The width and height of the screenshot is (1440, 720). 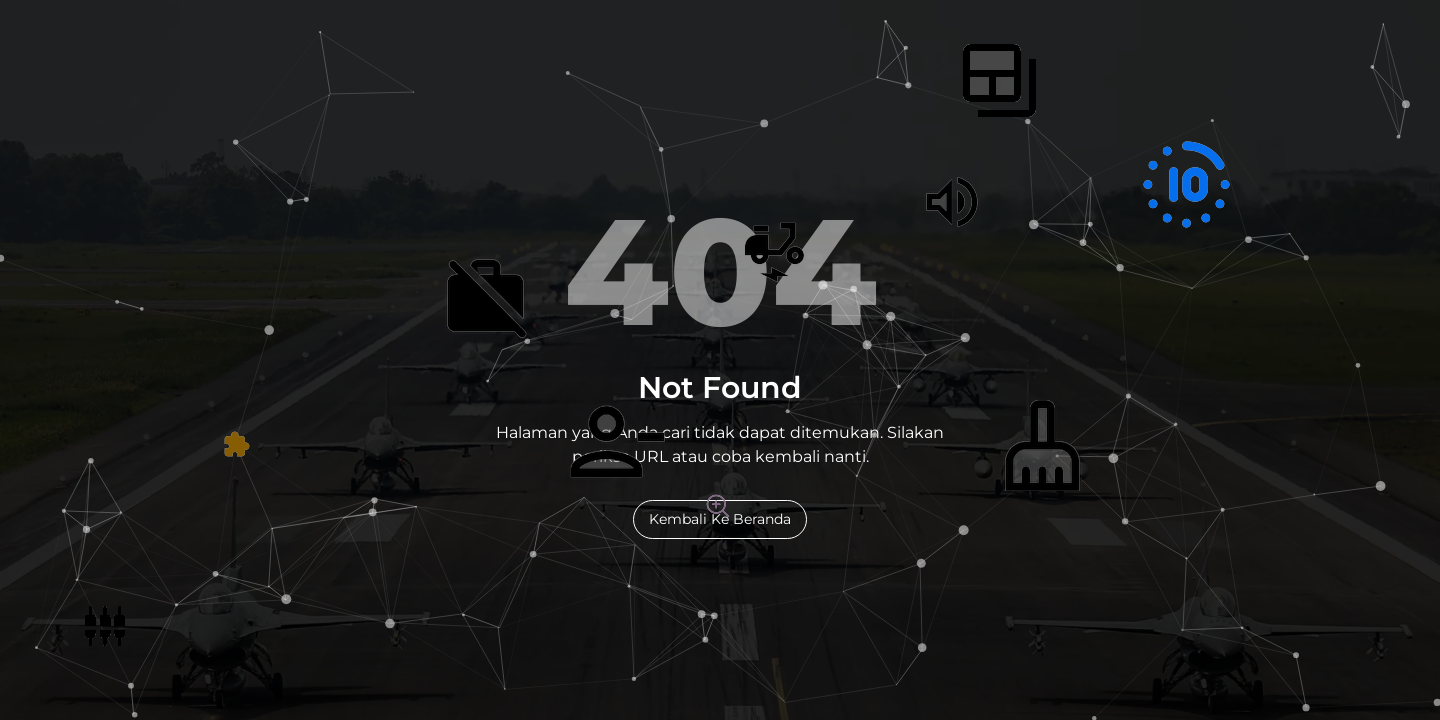 What do you see at coordinates (718, 506) in the screenshot?
I see `zoom in on content` at bounding box center [718, 506].